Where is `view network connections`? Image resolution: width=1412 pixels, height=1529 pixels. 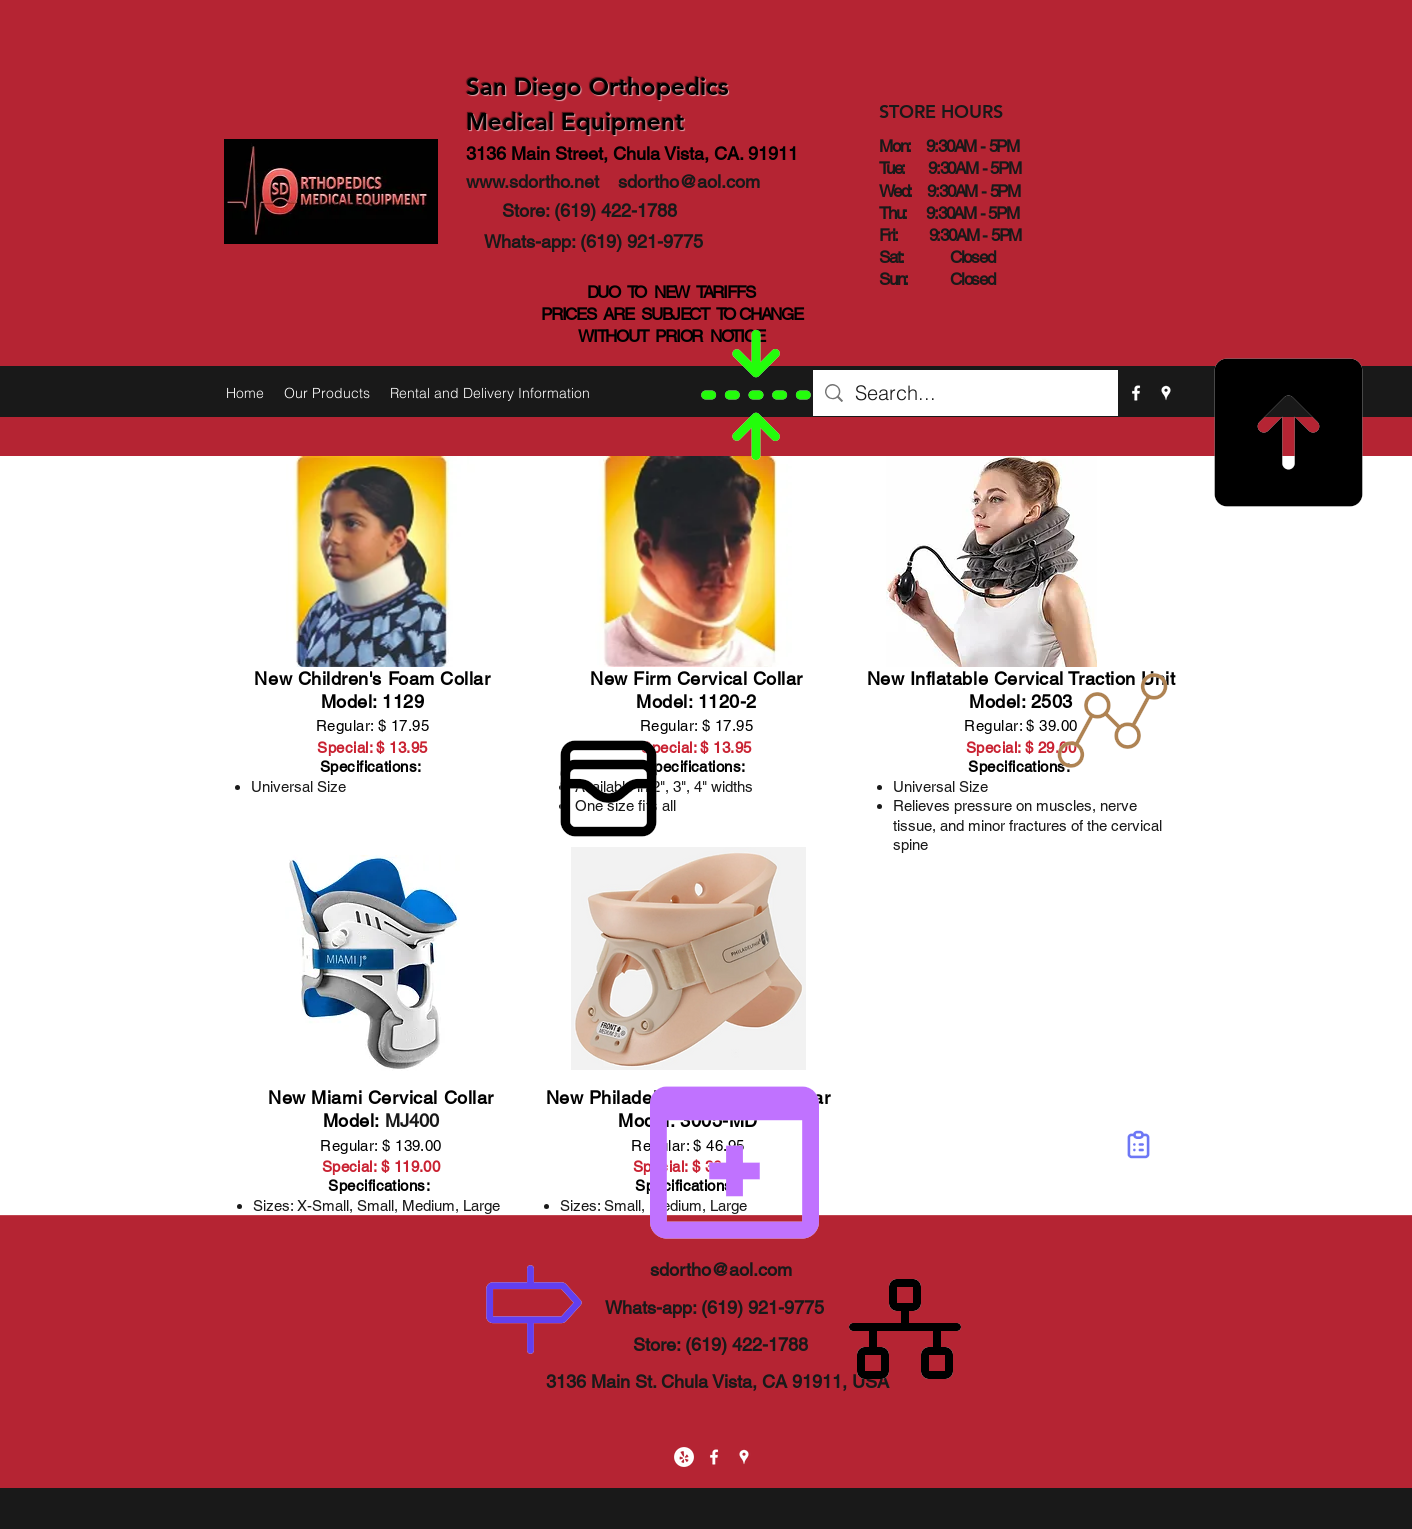
view network connections is located at coordinates (905, 1331).